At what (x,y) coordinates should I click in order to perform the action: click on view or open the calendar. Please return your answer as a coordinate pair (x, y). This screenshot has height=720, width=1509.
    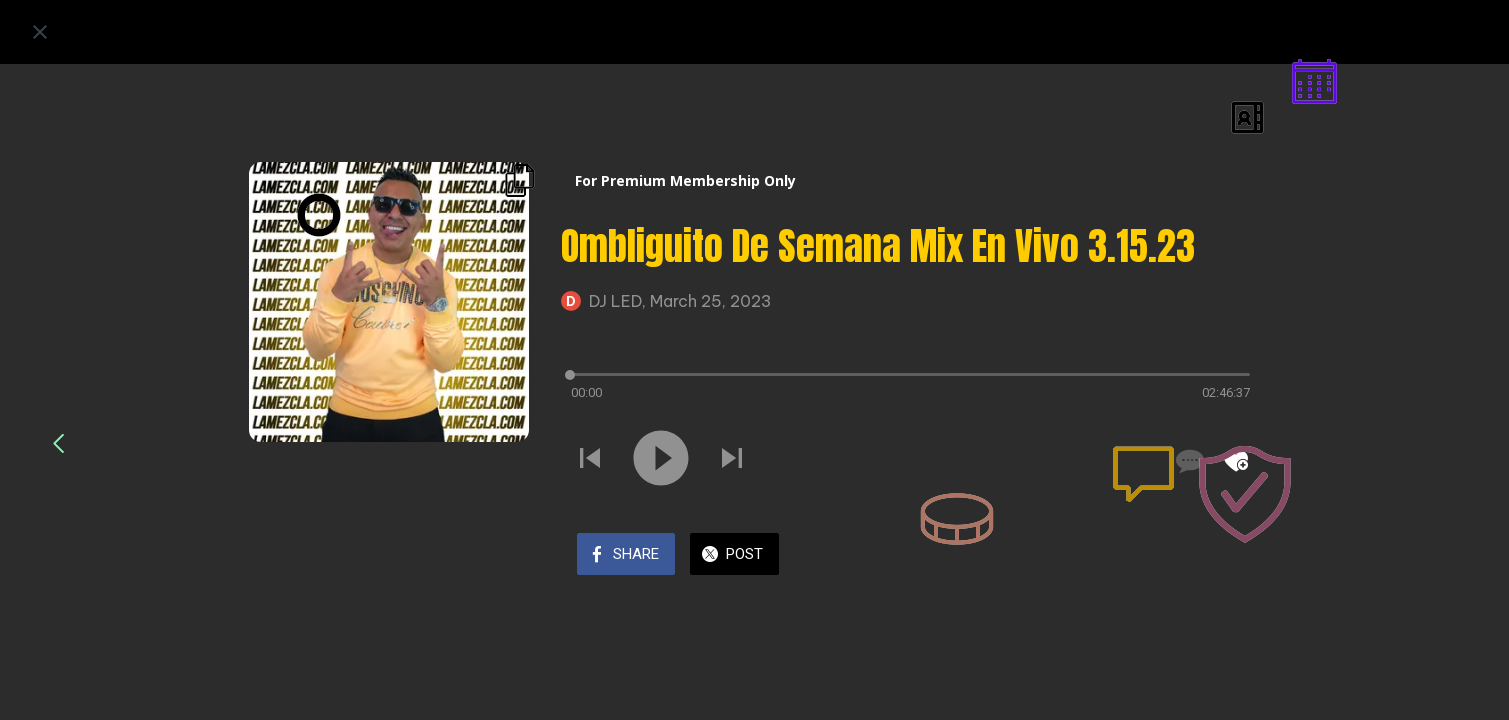
    Looking at the image, I should click on (1314, 81).